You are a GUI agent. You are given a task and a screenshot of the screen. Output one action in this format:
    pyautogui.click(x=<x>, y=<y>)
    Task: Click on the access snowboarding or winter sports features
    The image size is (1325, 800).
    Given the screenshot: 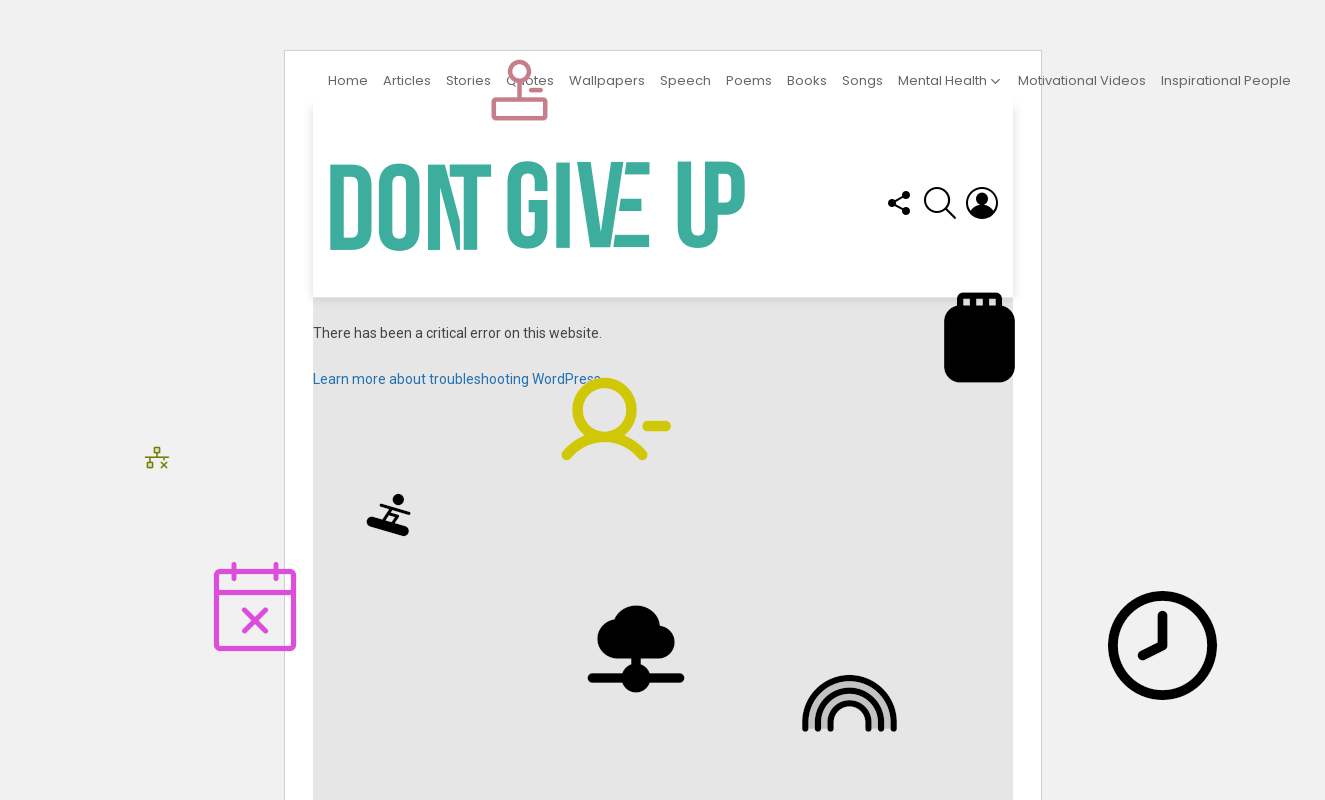 What is the action you would take?
    pyautogui.click(x=391, y=515)
    